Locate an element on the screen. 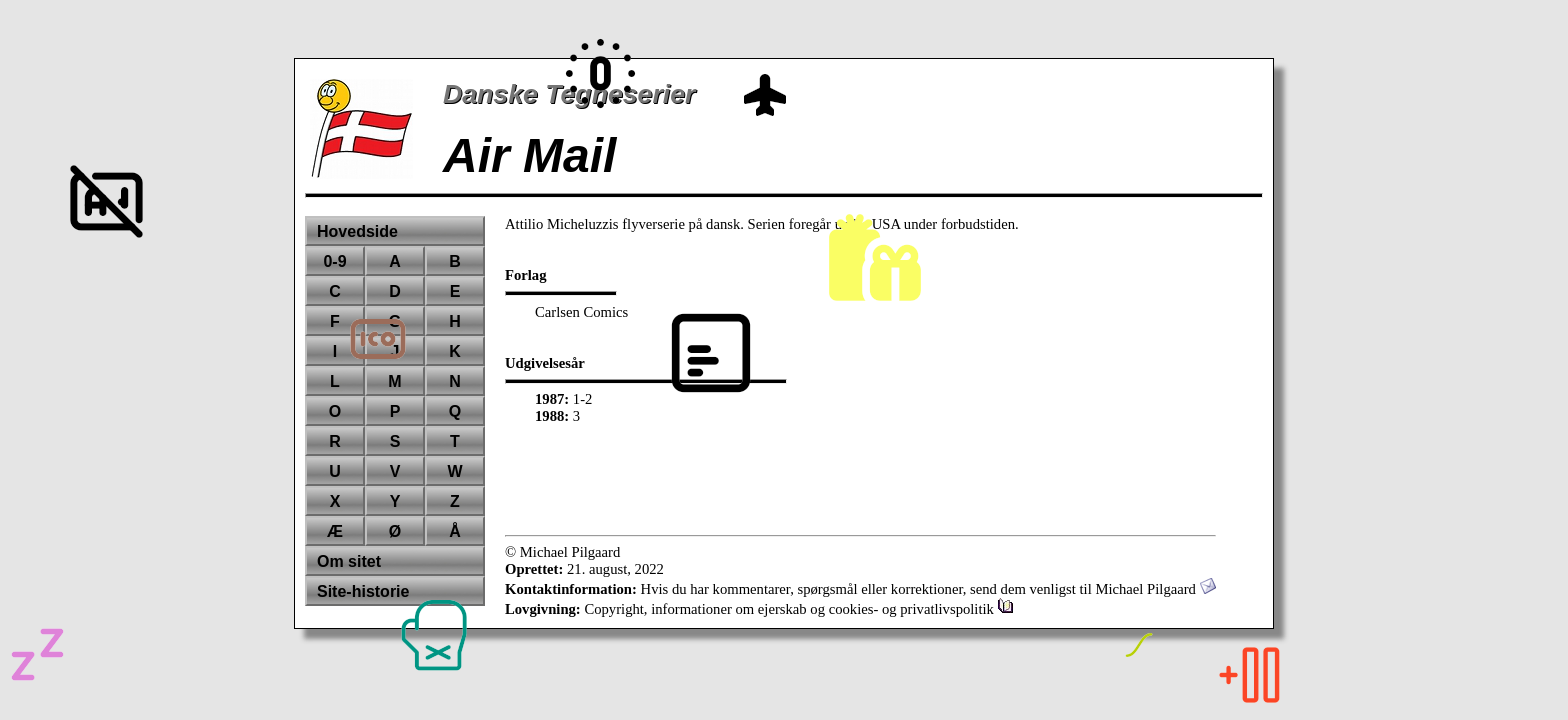 The image size is (1568, 720). enable airplane mode is located at coordinates (765, 95).